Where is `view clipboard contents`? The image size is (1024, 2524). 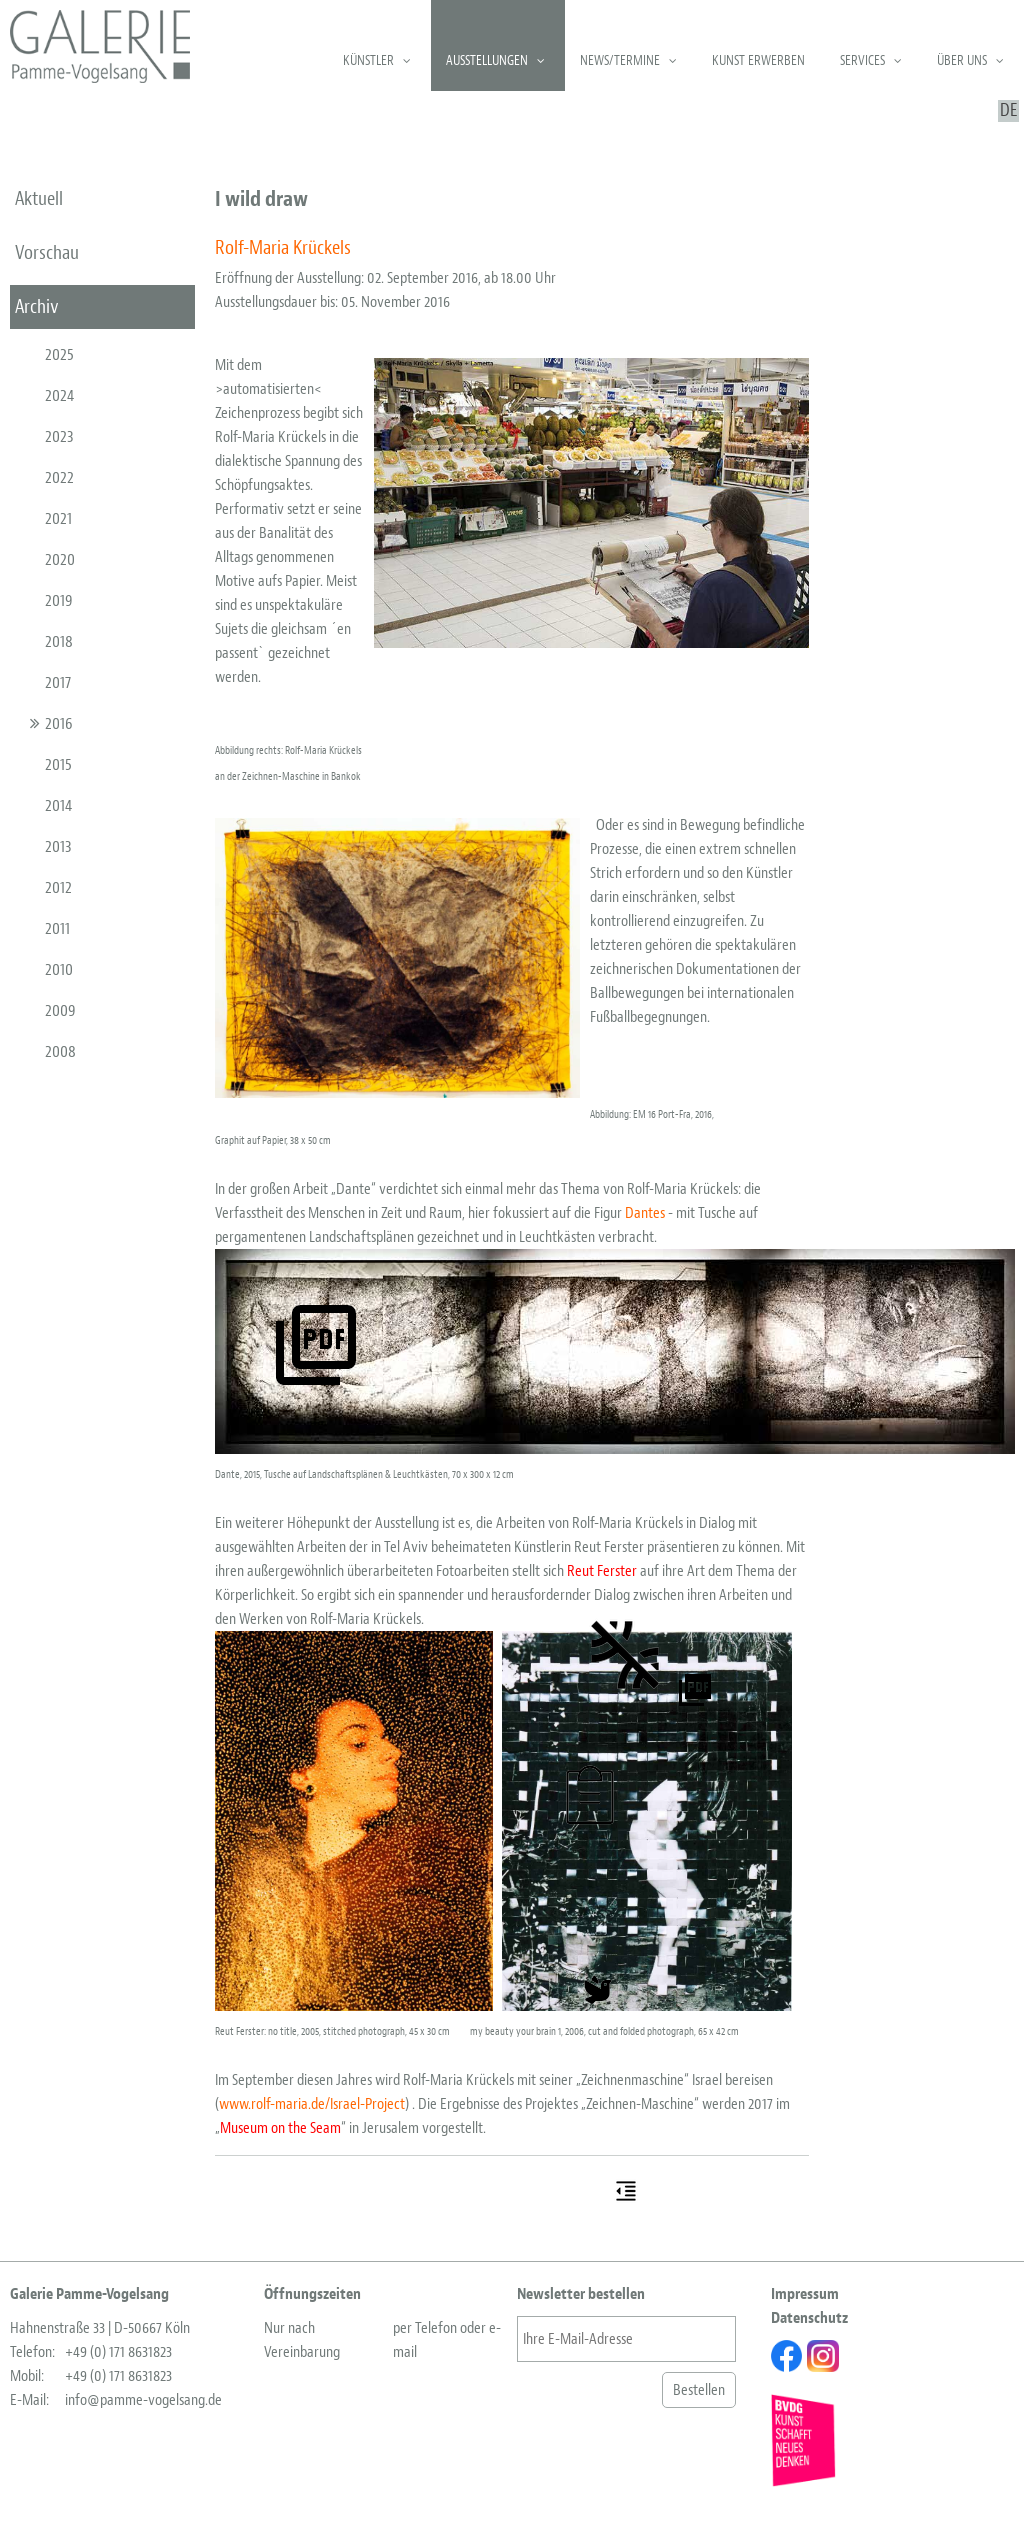 view clipboard contents is located at coordinates (590, 1796).